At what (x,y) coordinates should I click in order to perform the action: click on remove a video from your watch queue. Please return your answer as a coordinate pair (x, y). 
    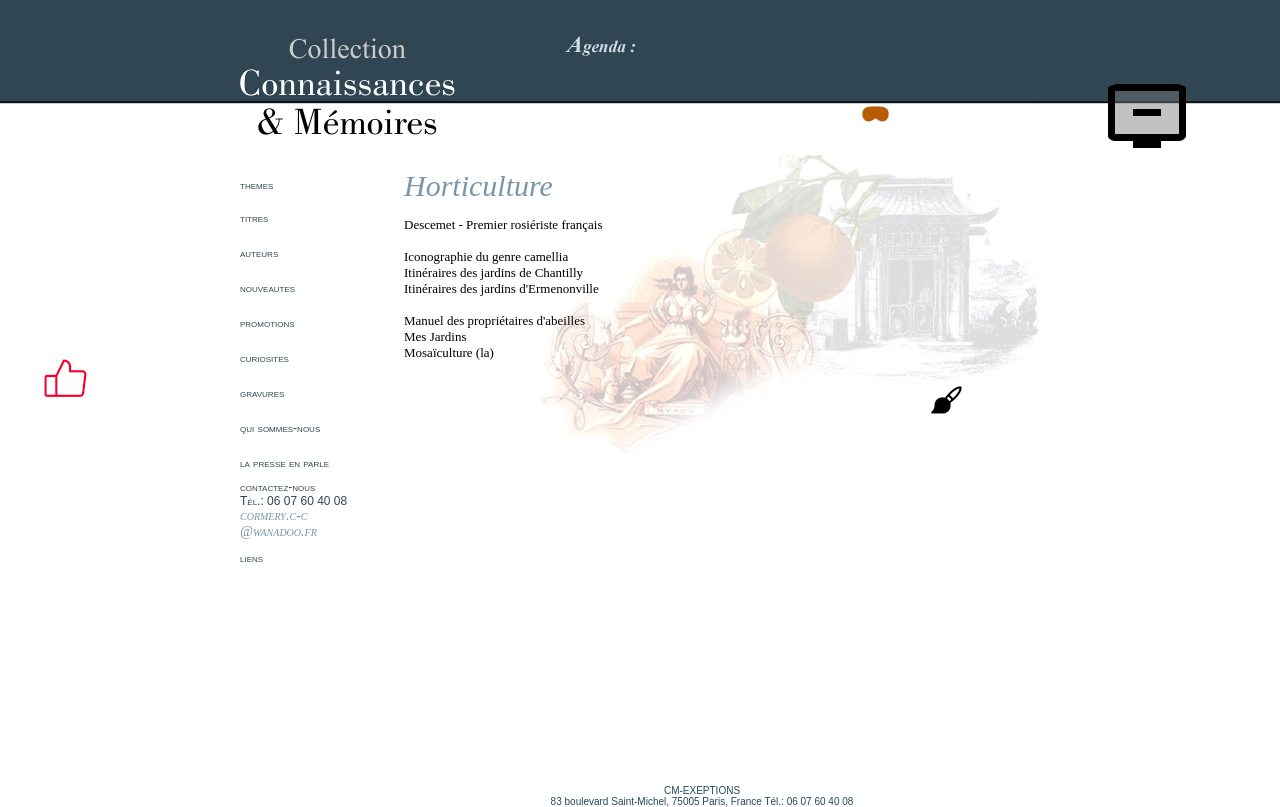
    Looking at the image, I should click on (1147, 116).